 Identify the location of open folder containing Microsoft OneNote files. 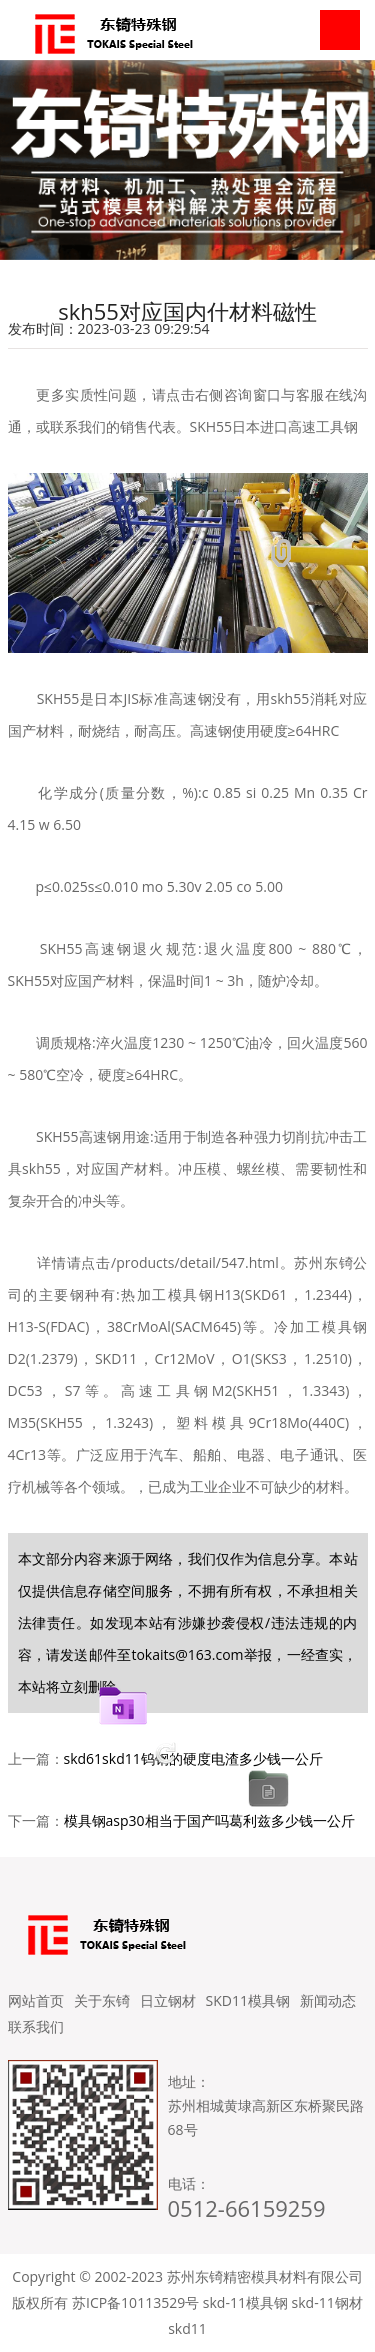
(123, 1707).